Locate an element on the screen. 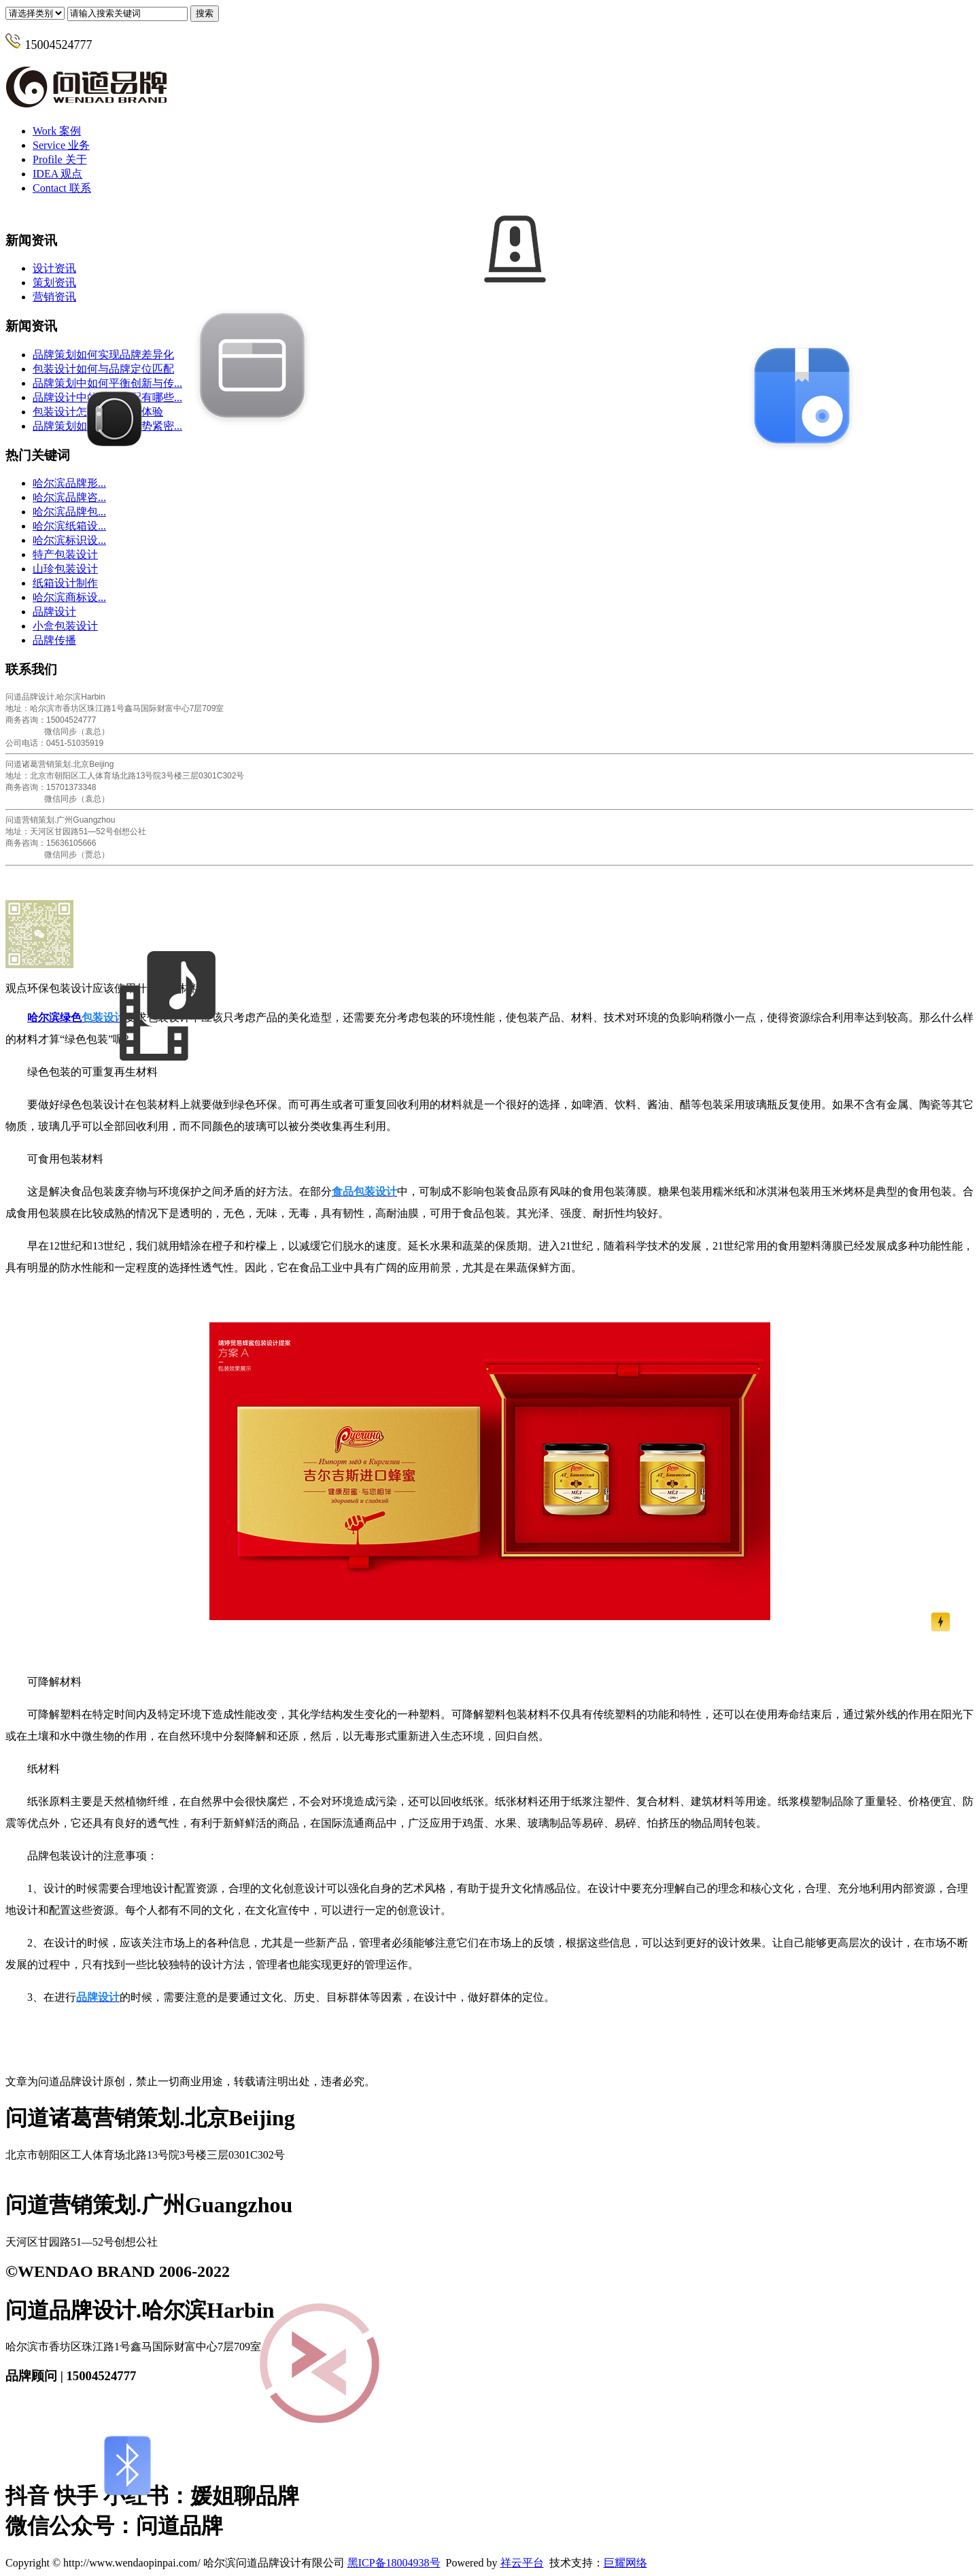 The image size is (979, 2576). access input source or keyboard layout settings is located at coordinates (802, 397).